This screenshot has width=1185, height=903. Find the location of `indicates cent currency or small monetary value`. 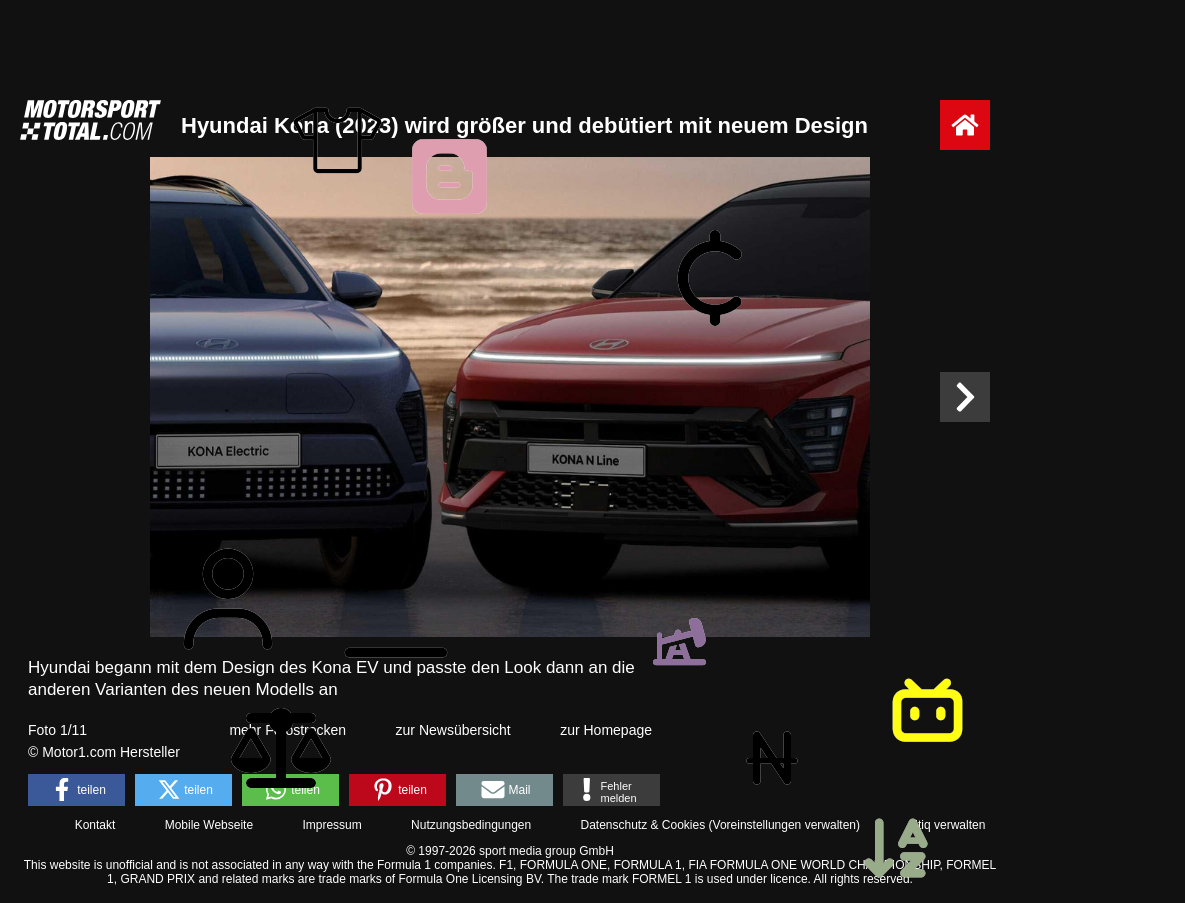

indicates cent currency or small monetary value is located at coordinates (715, 278).